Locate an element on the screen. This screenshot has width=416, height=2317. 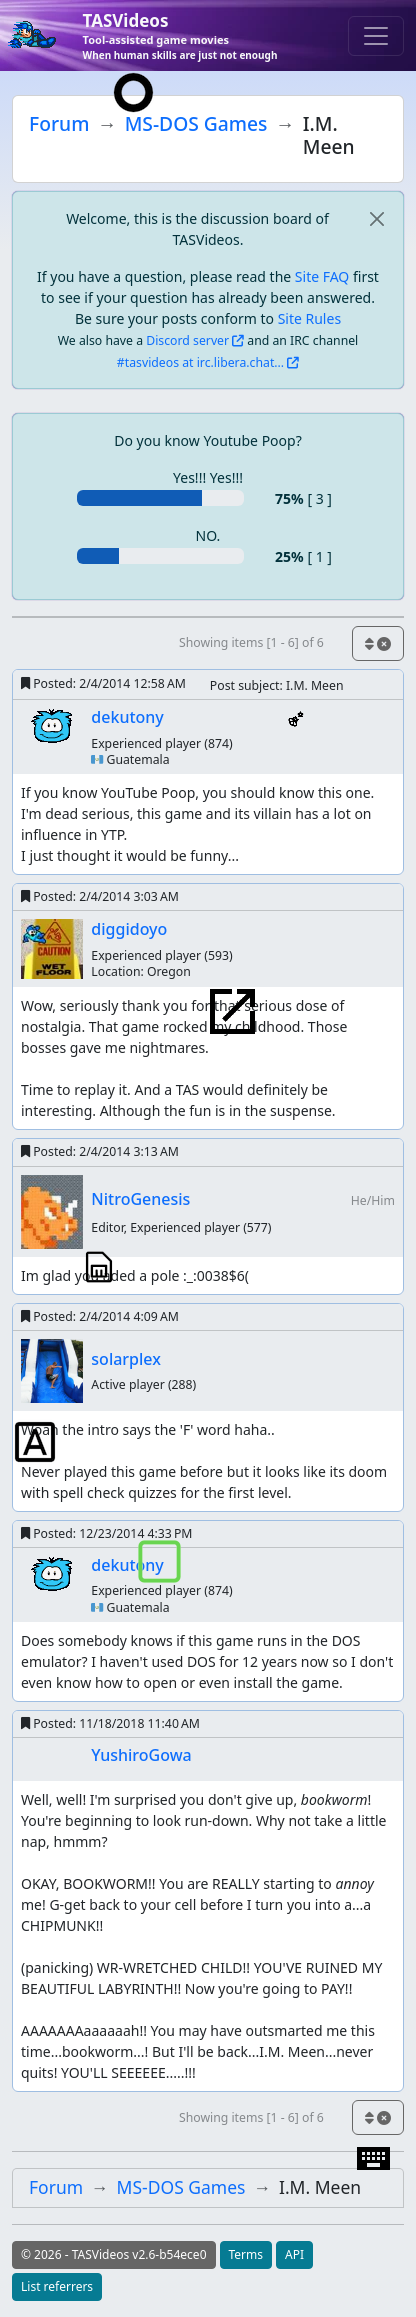
define a selection area is located at coordinates (159, 1561).